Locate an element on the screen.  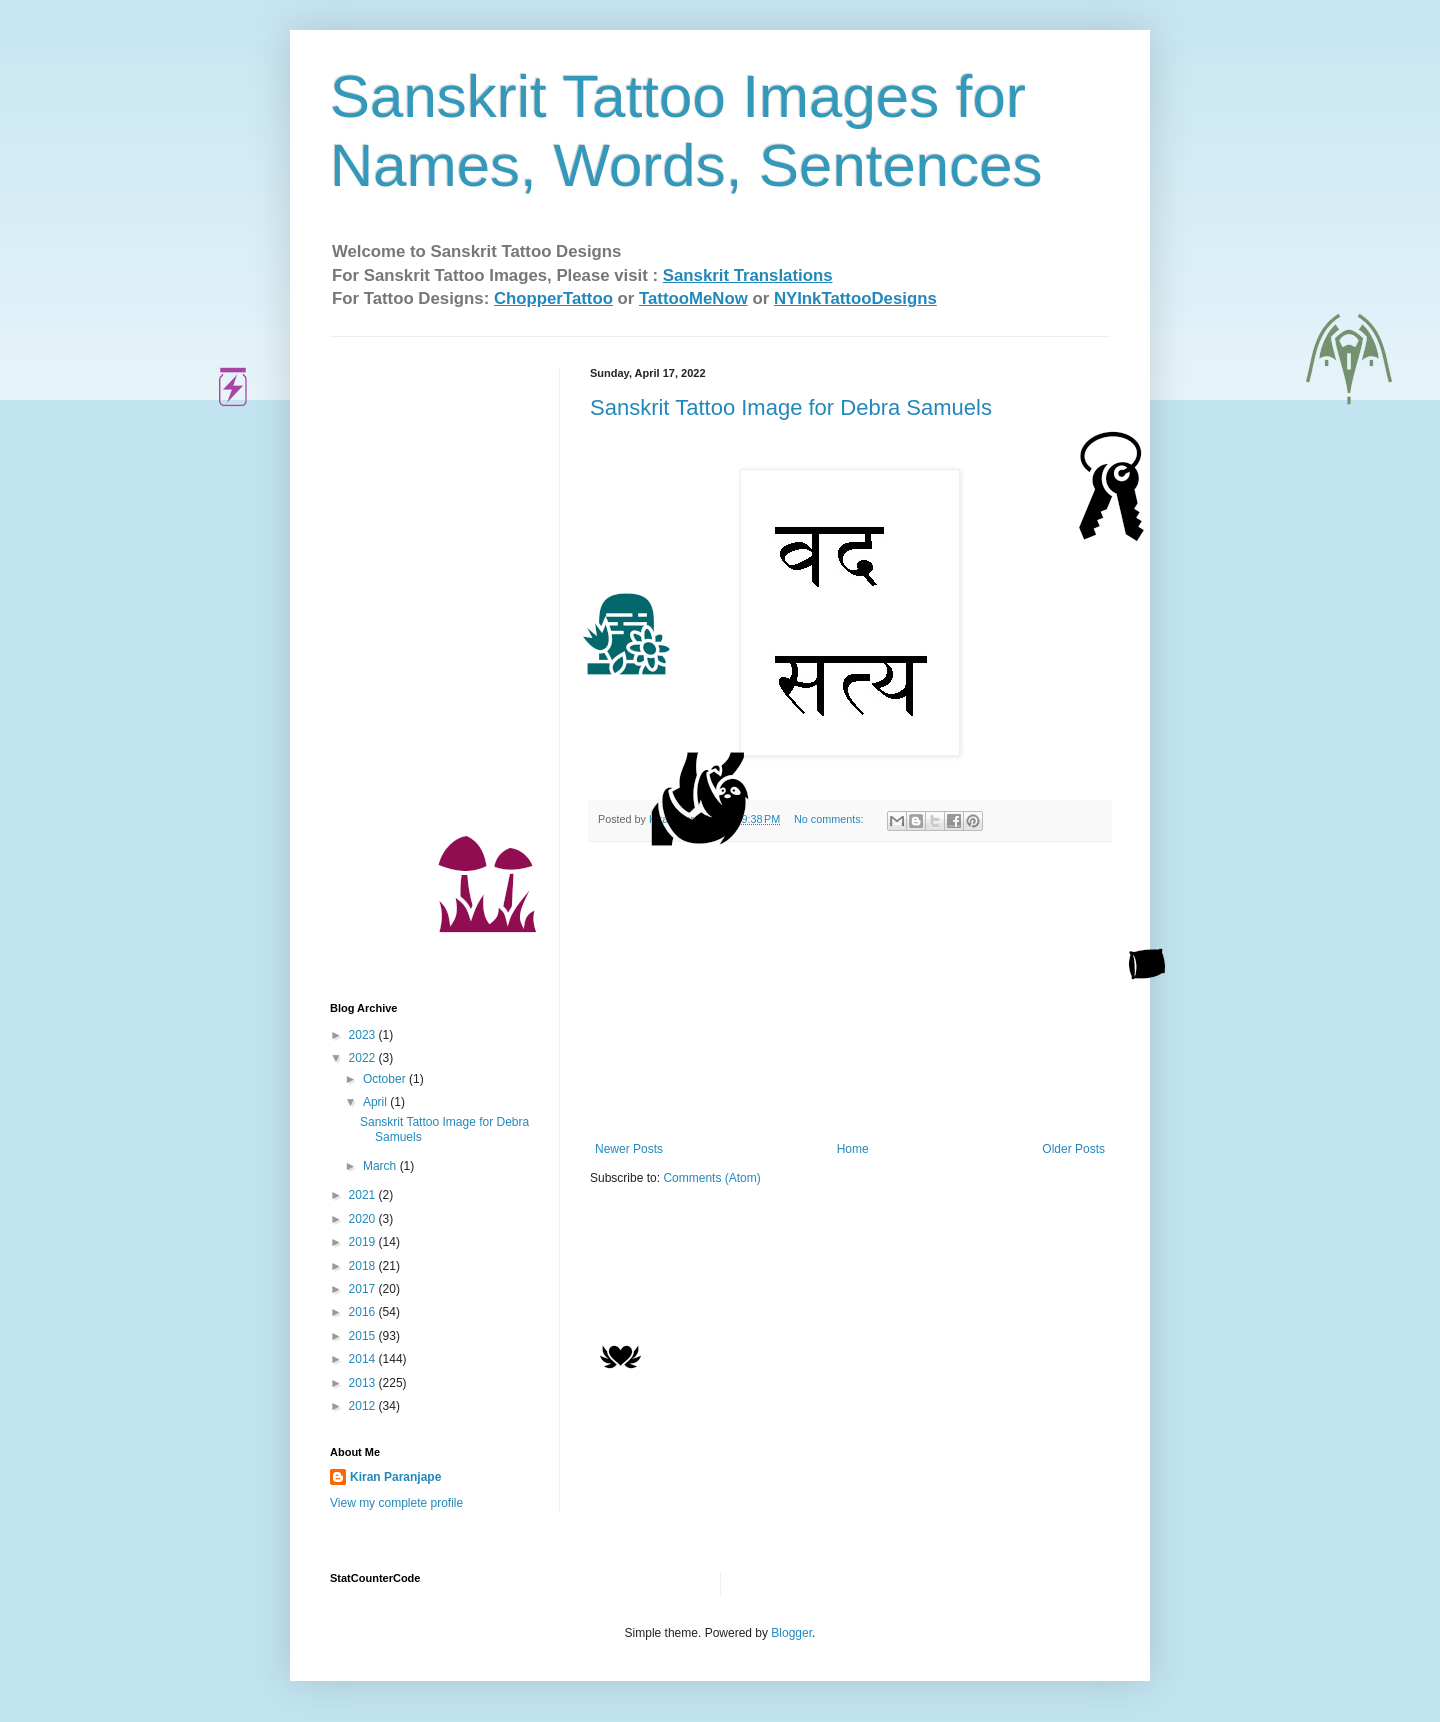
forage for mushrooms in the wild is located at coordinates (486, 880).